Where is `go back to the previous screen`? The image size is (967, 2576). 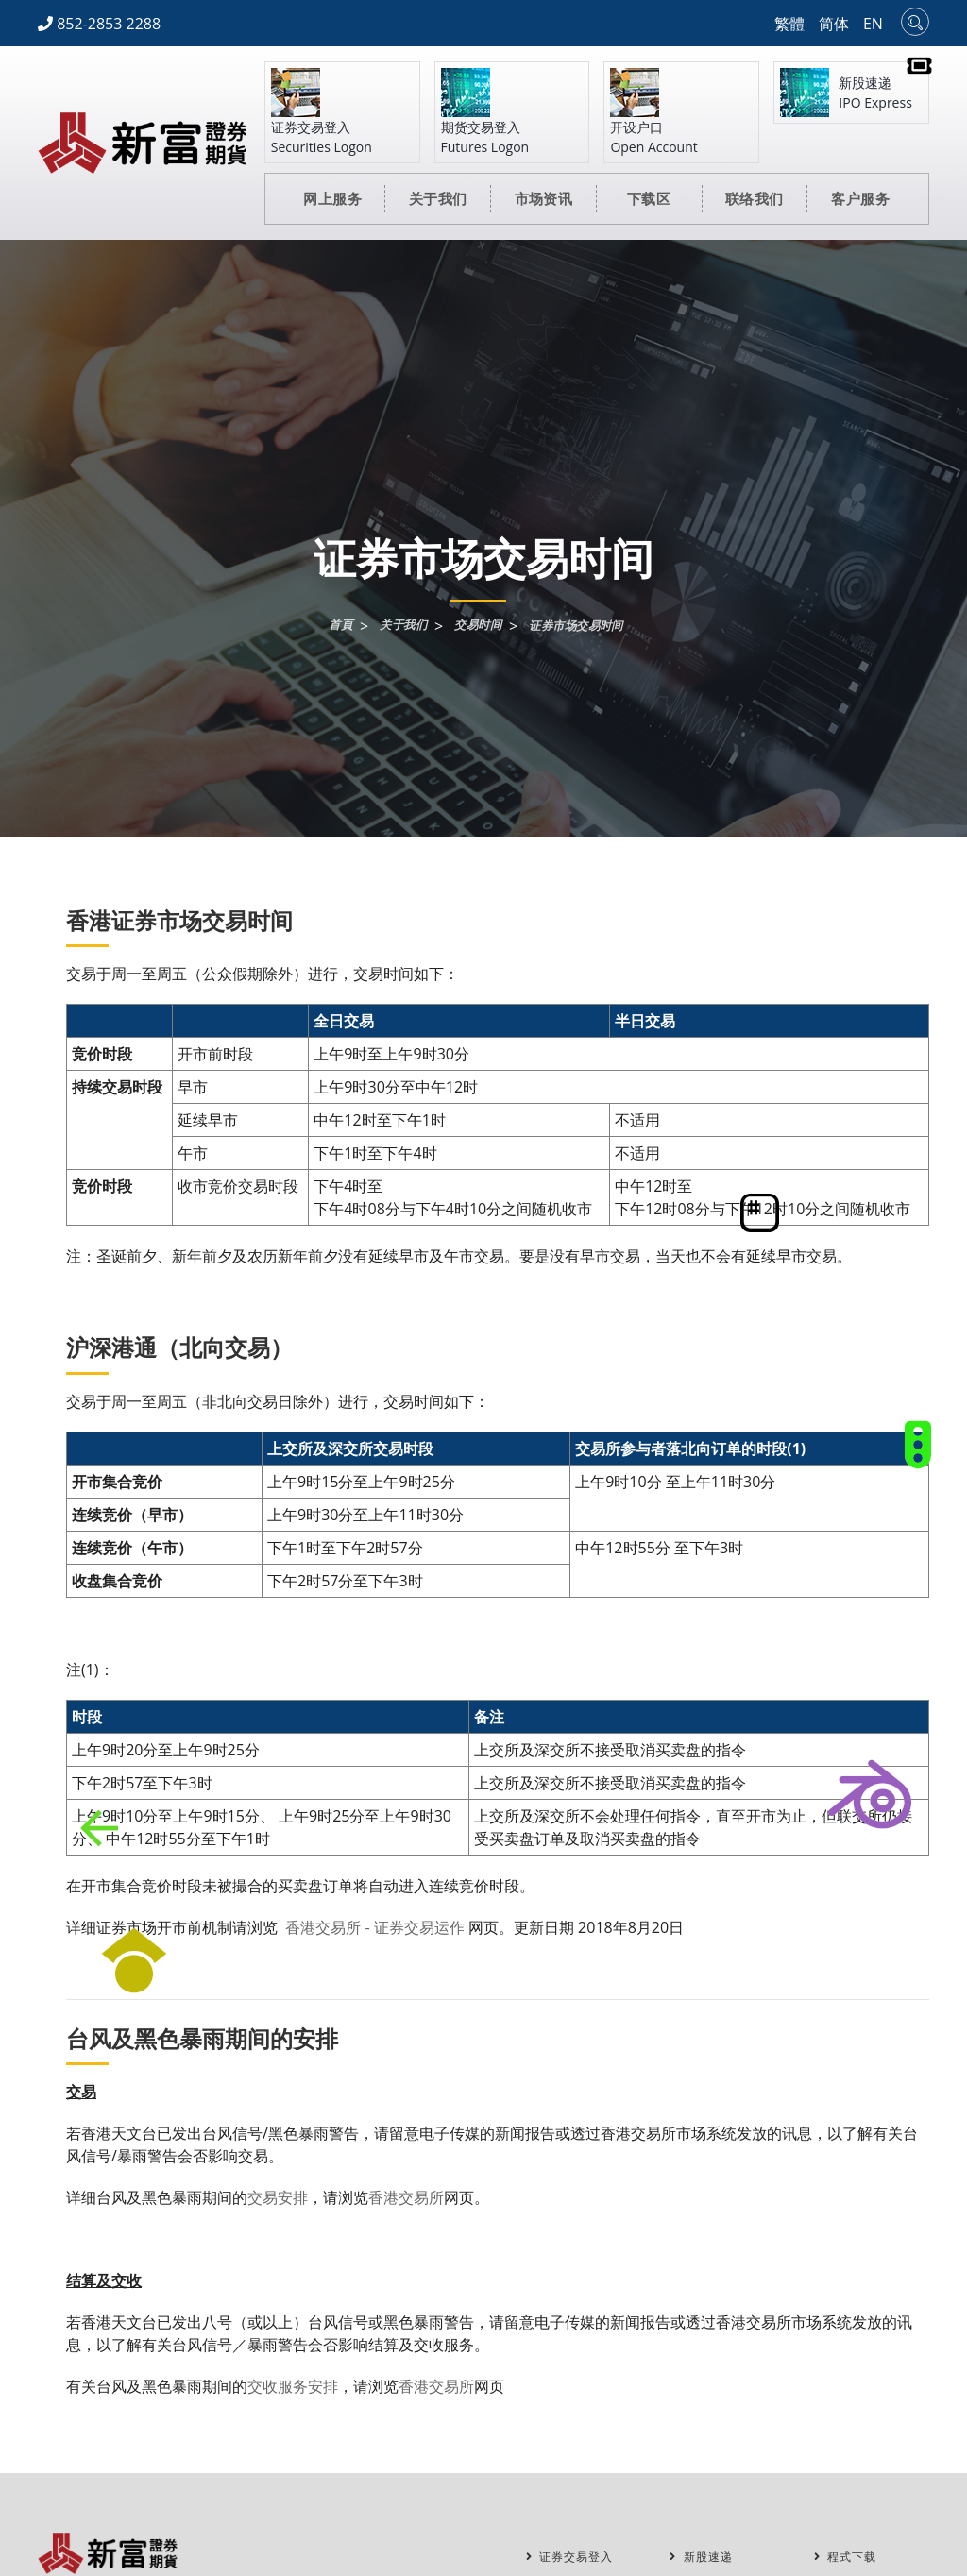 go back to the previous screen is located at coordinates (99, 1828).